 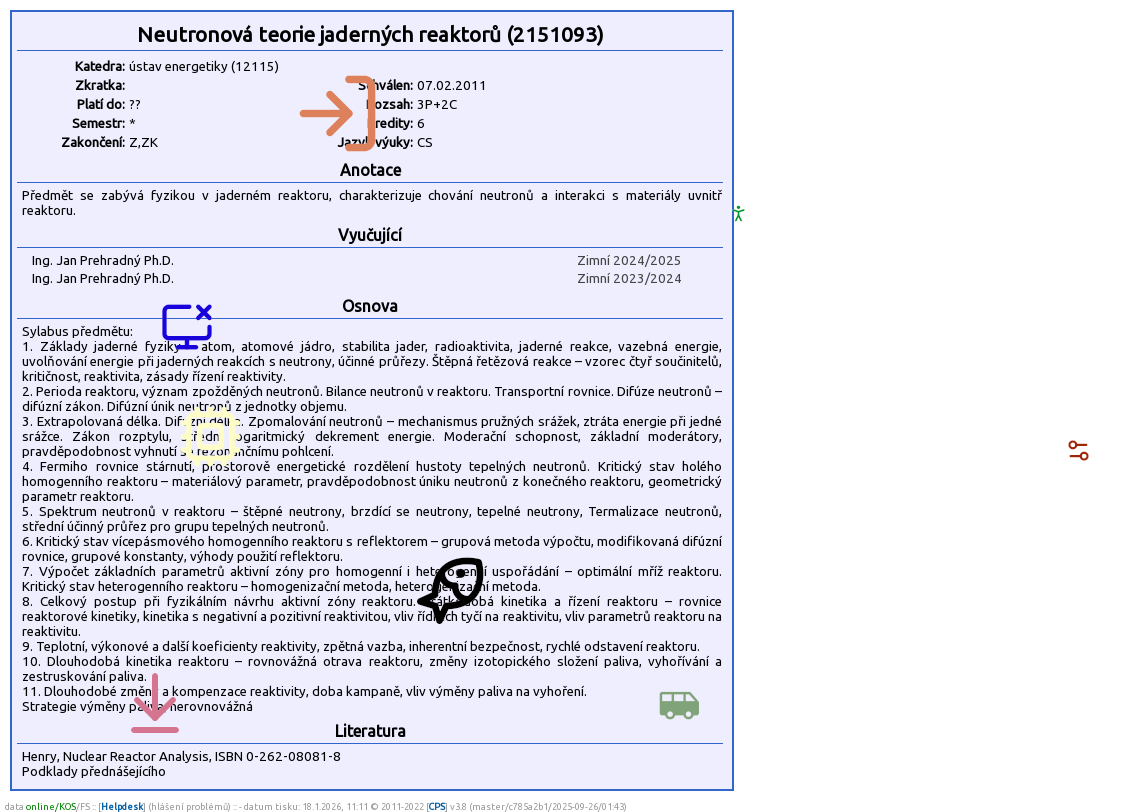 What do you see at coordinates (210, 436) in the screenshot?
I see `view system performance and processor information` at bounding box center [210, 436].